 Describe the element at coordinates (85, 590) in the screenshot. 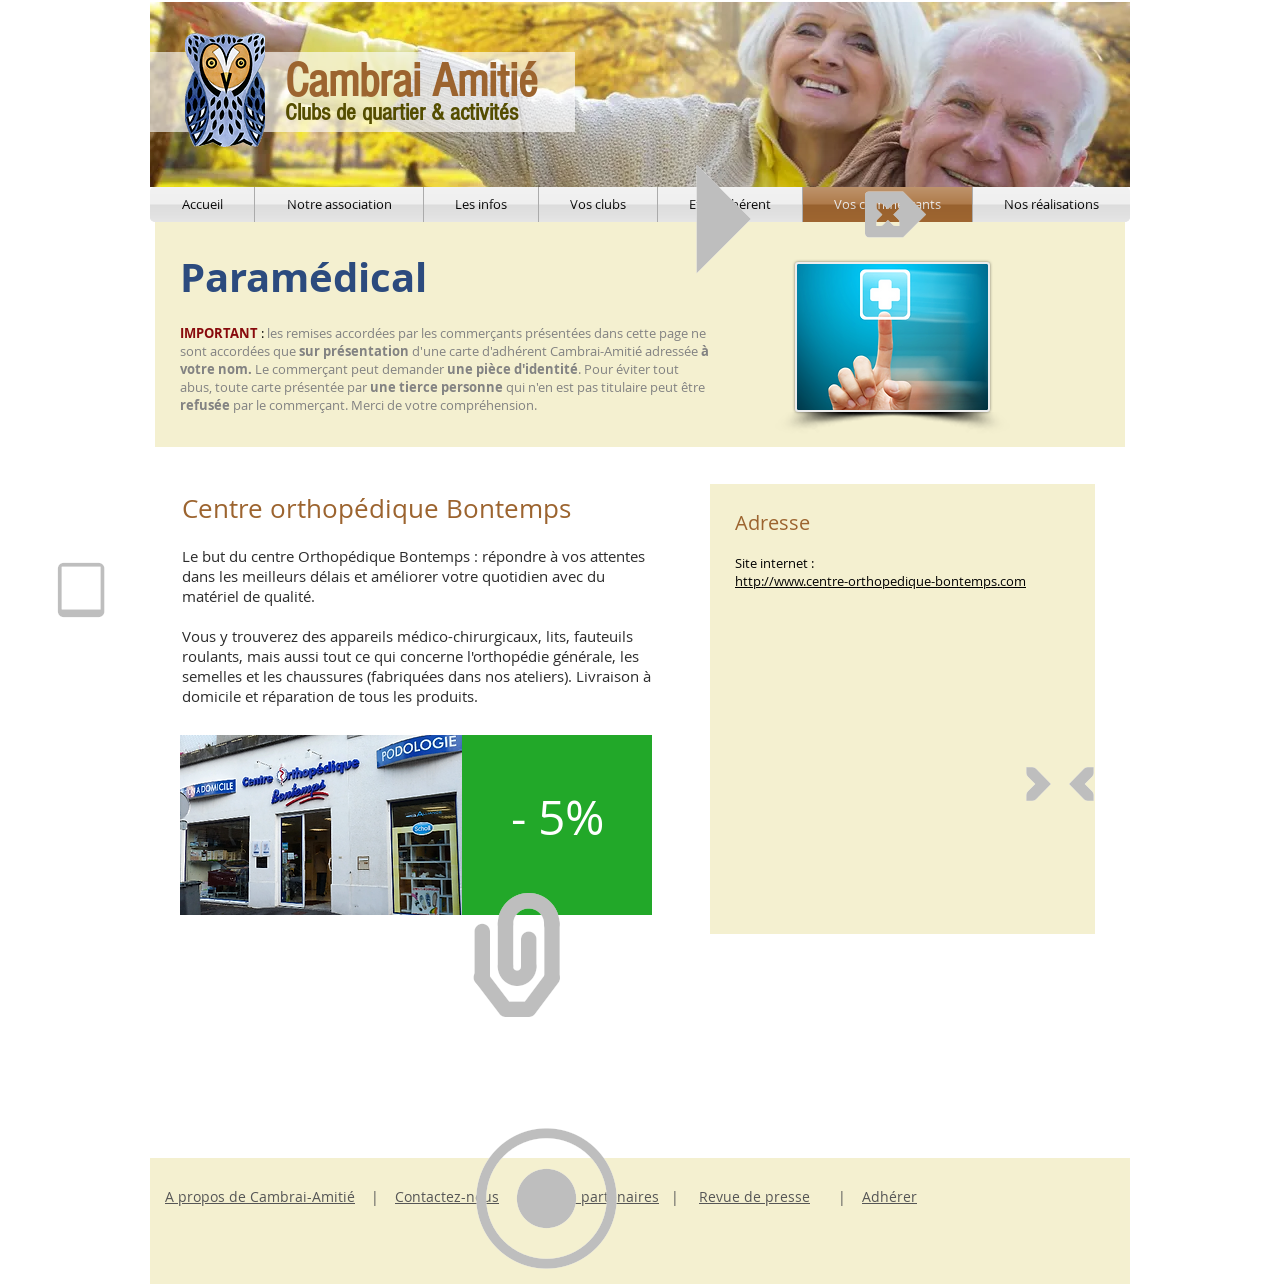

I see `indicates an iPad or Apple tablet device` at that location.